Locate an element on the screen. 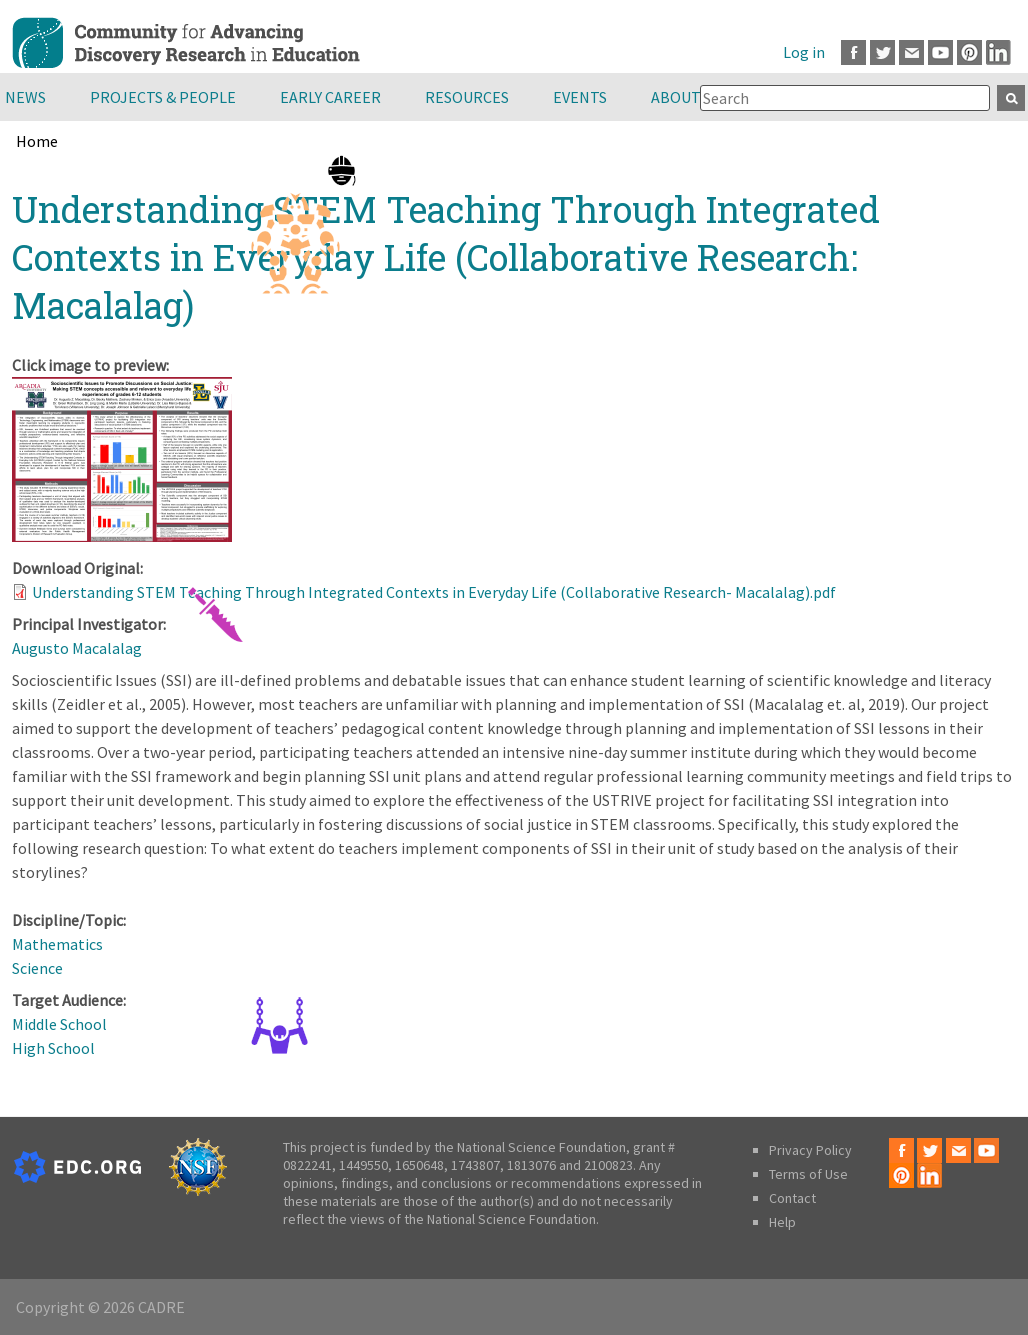 This screenshot has width=1028, height=1335. indicates a captured or restrained character status is located at coordinates (279, 1025).